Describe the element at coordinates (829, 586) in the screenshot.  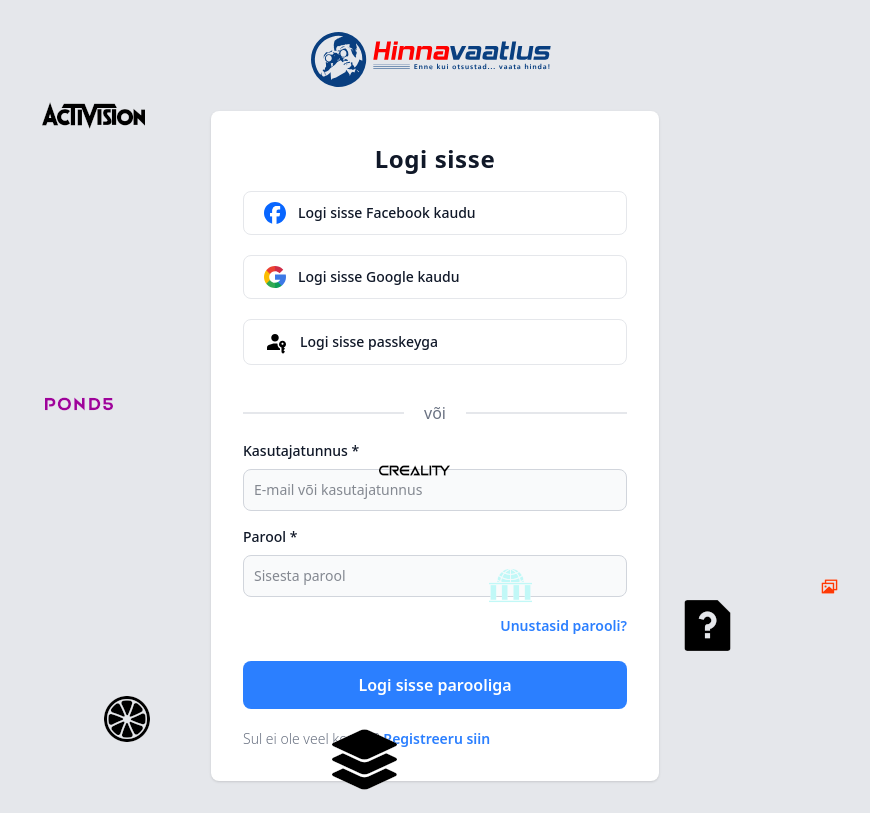
I see `view multiple images or photo gallery` at that location.